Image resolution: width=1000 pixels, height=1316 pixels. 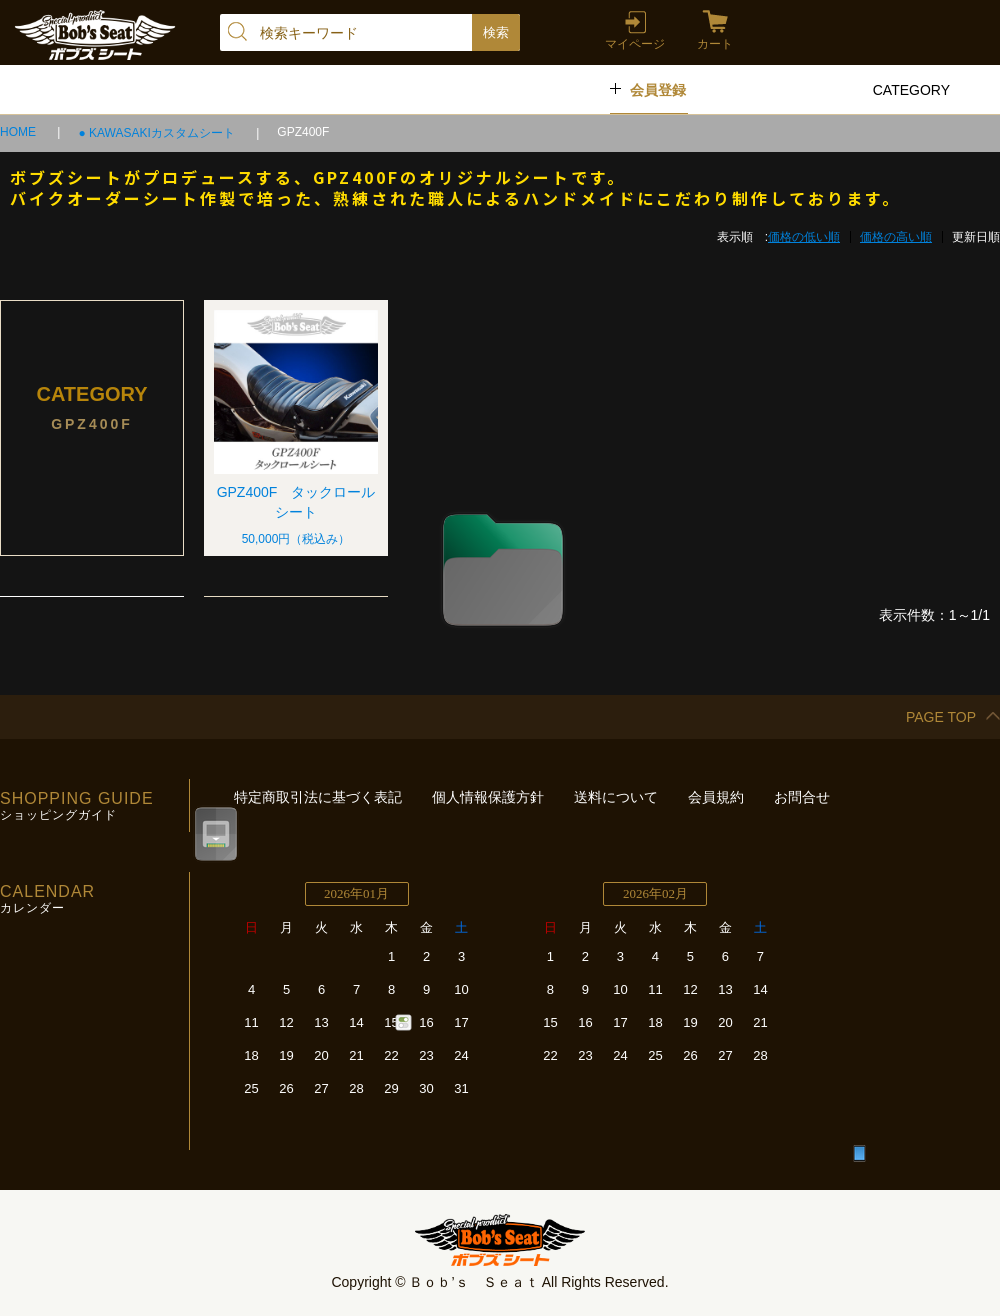 I want to click on iPad device connected to this computer, so click(x=859, y=1153).